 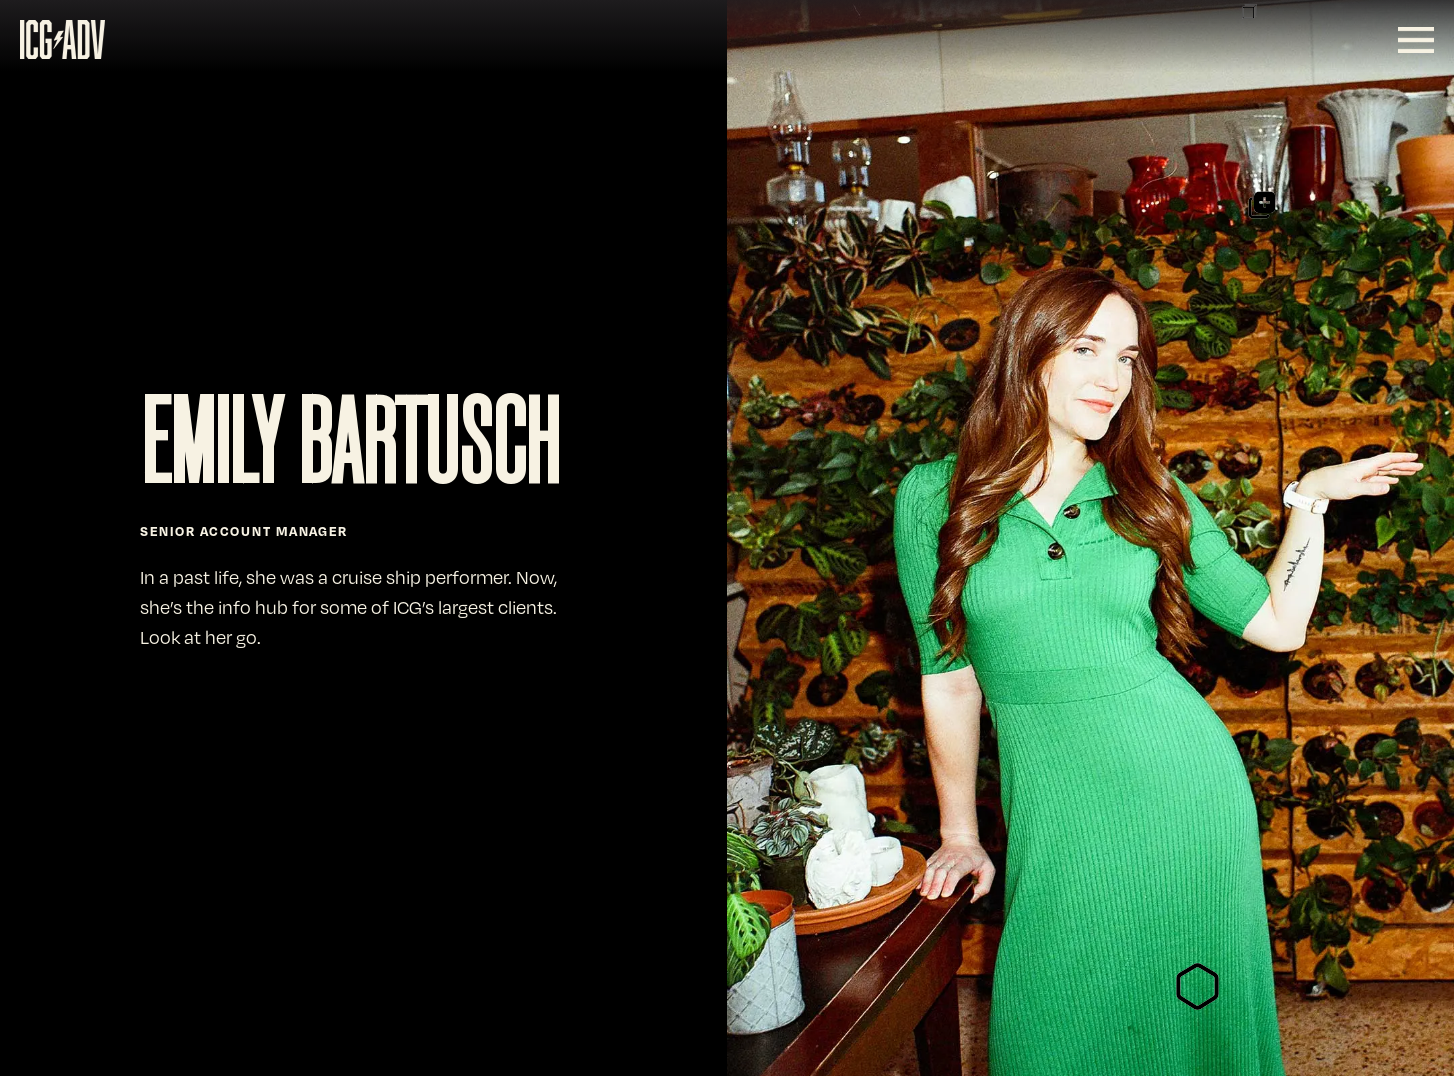 What do you see at coordinates (1197, 986) in the screenshot?
I see `select a hexagonal shape or polygon tool` at bounding box center [1197, 986].